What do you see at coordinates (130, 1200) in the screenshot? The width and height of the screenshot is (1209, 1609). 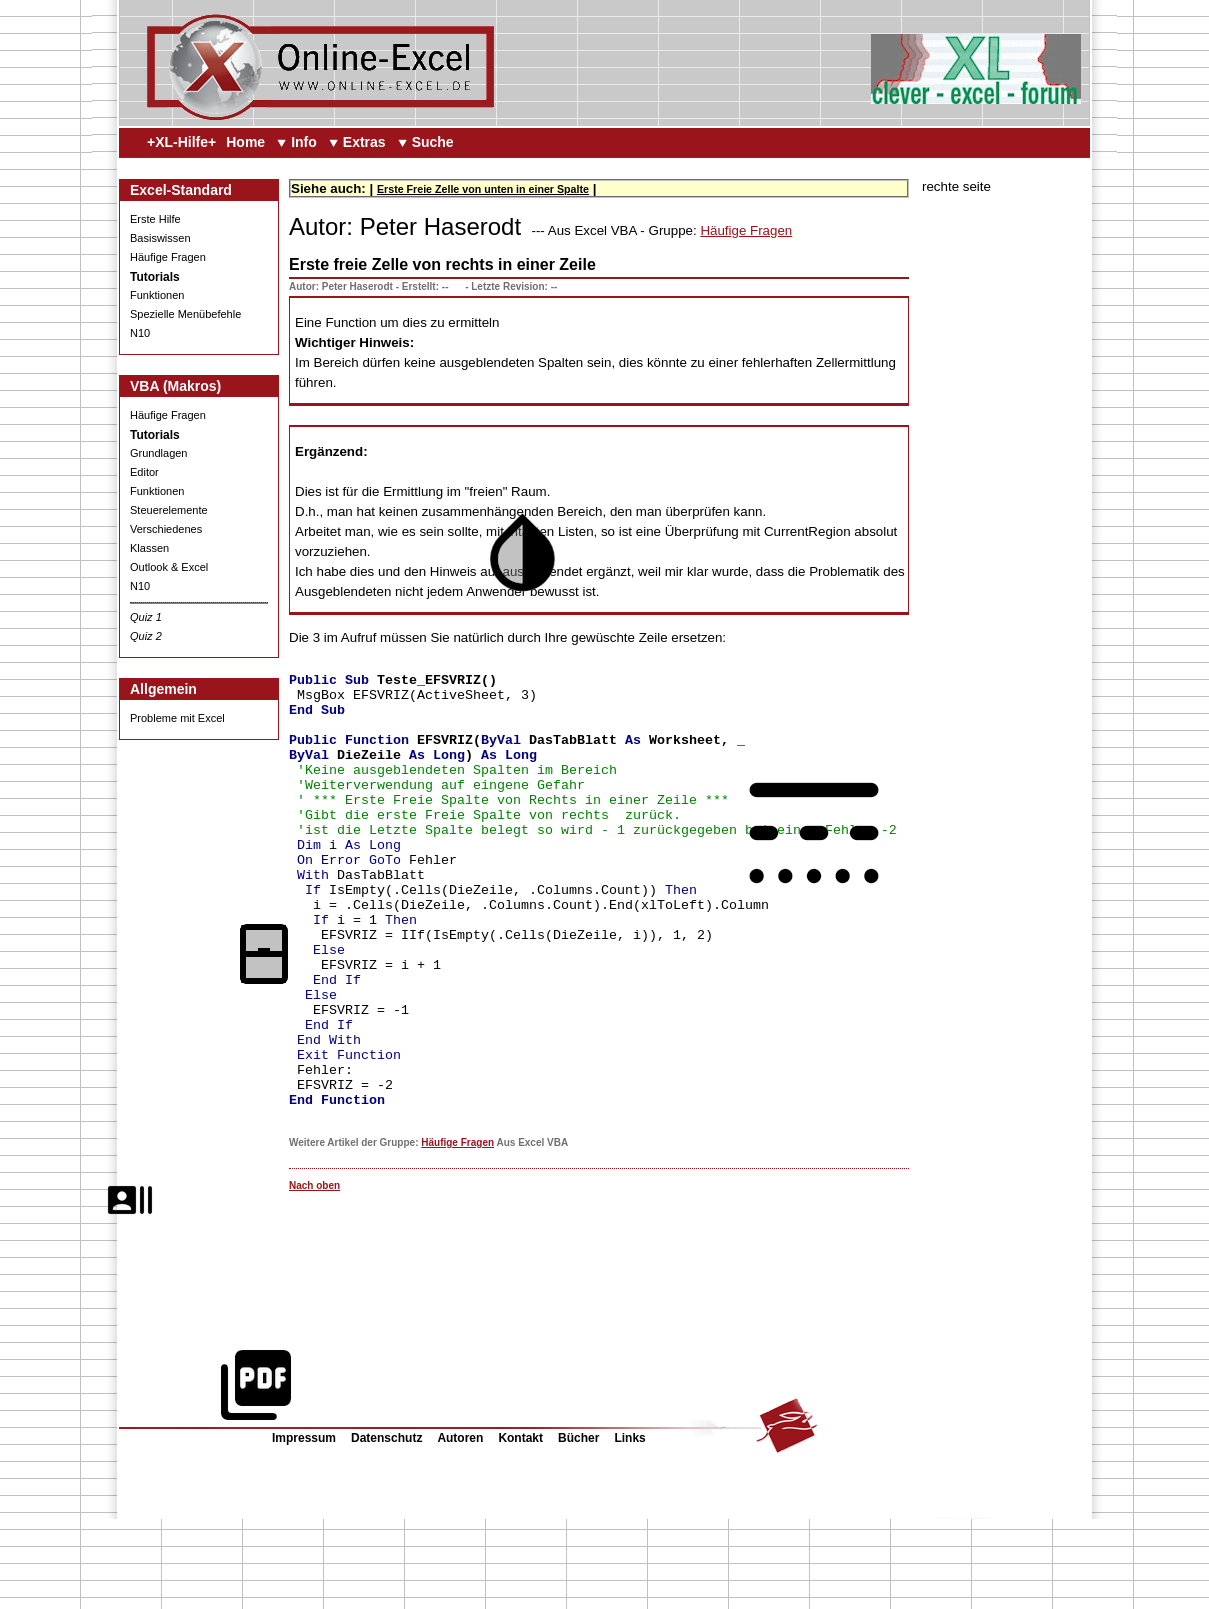 I see `view recently contacted people` at bounding box center [130, 1200].